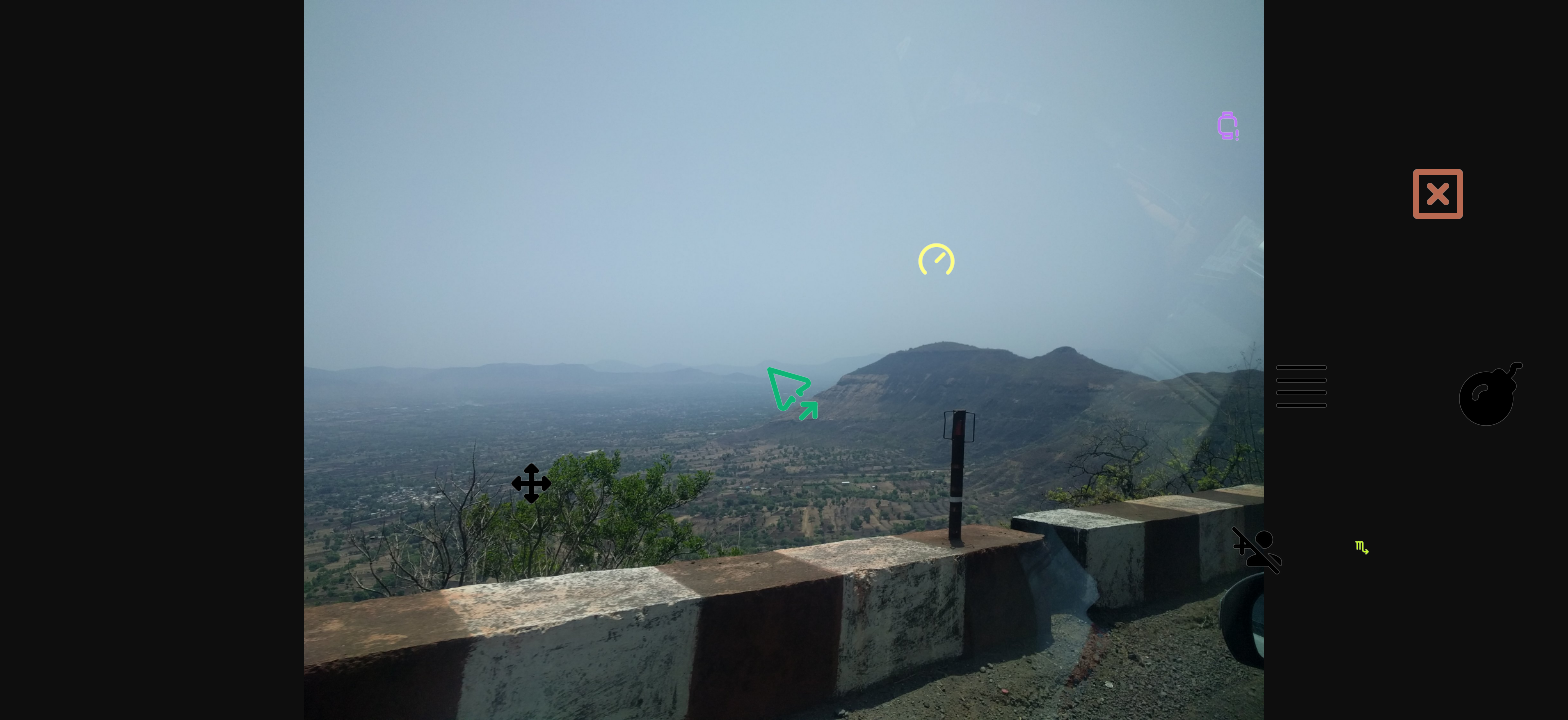 The height and width of the screenshot is (720, 1568). Describe the element at coordinates (531, 483) in the screenshot. I see `move or drag an element freely` at that location.